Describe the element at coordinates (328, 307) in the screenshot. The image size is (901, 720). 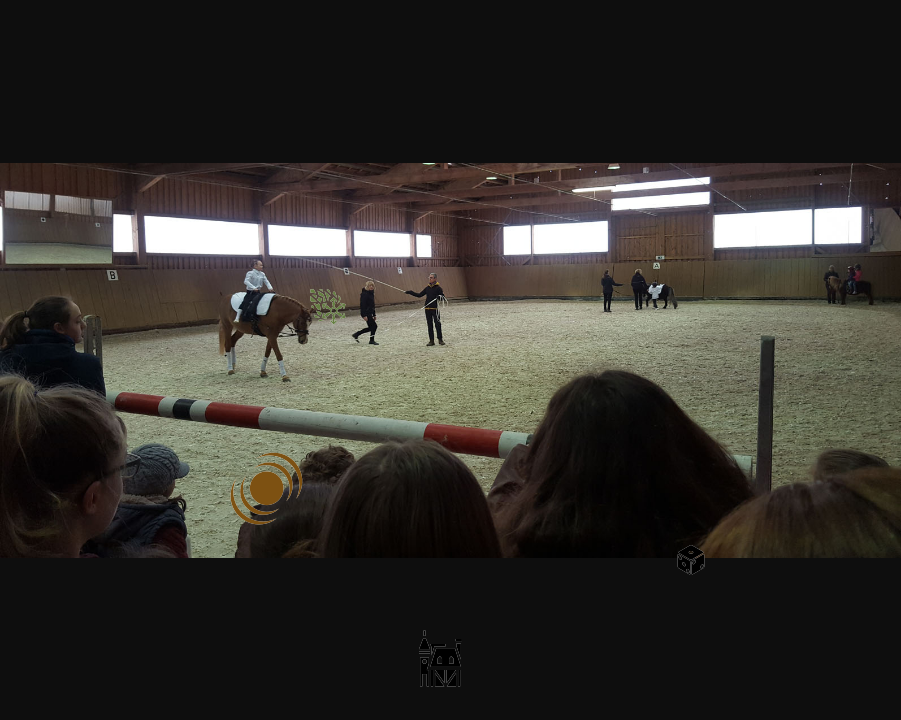
I see `cast ice or frost spell` at that location.